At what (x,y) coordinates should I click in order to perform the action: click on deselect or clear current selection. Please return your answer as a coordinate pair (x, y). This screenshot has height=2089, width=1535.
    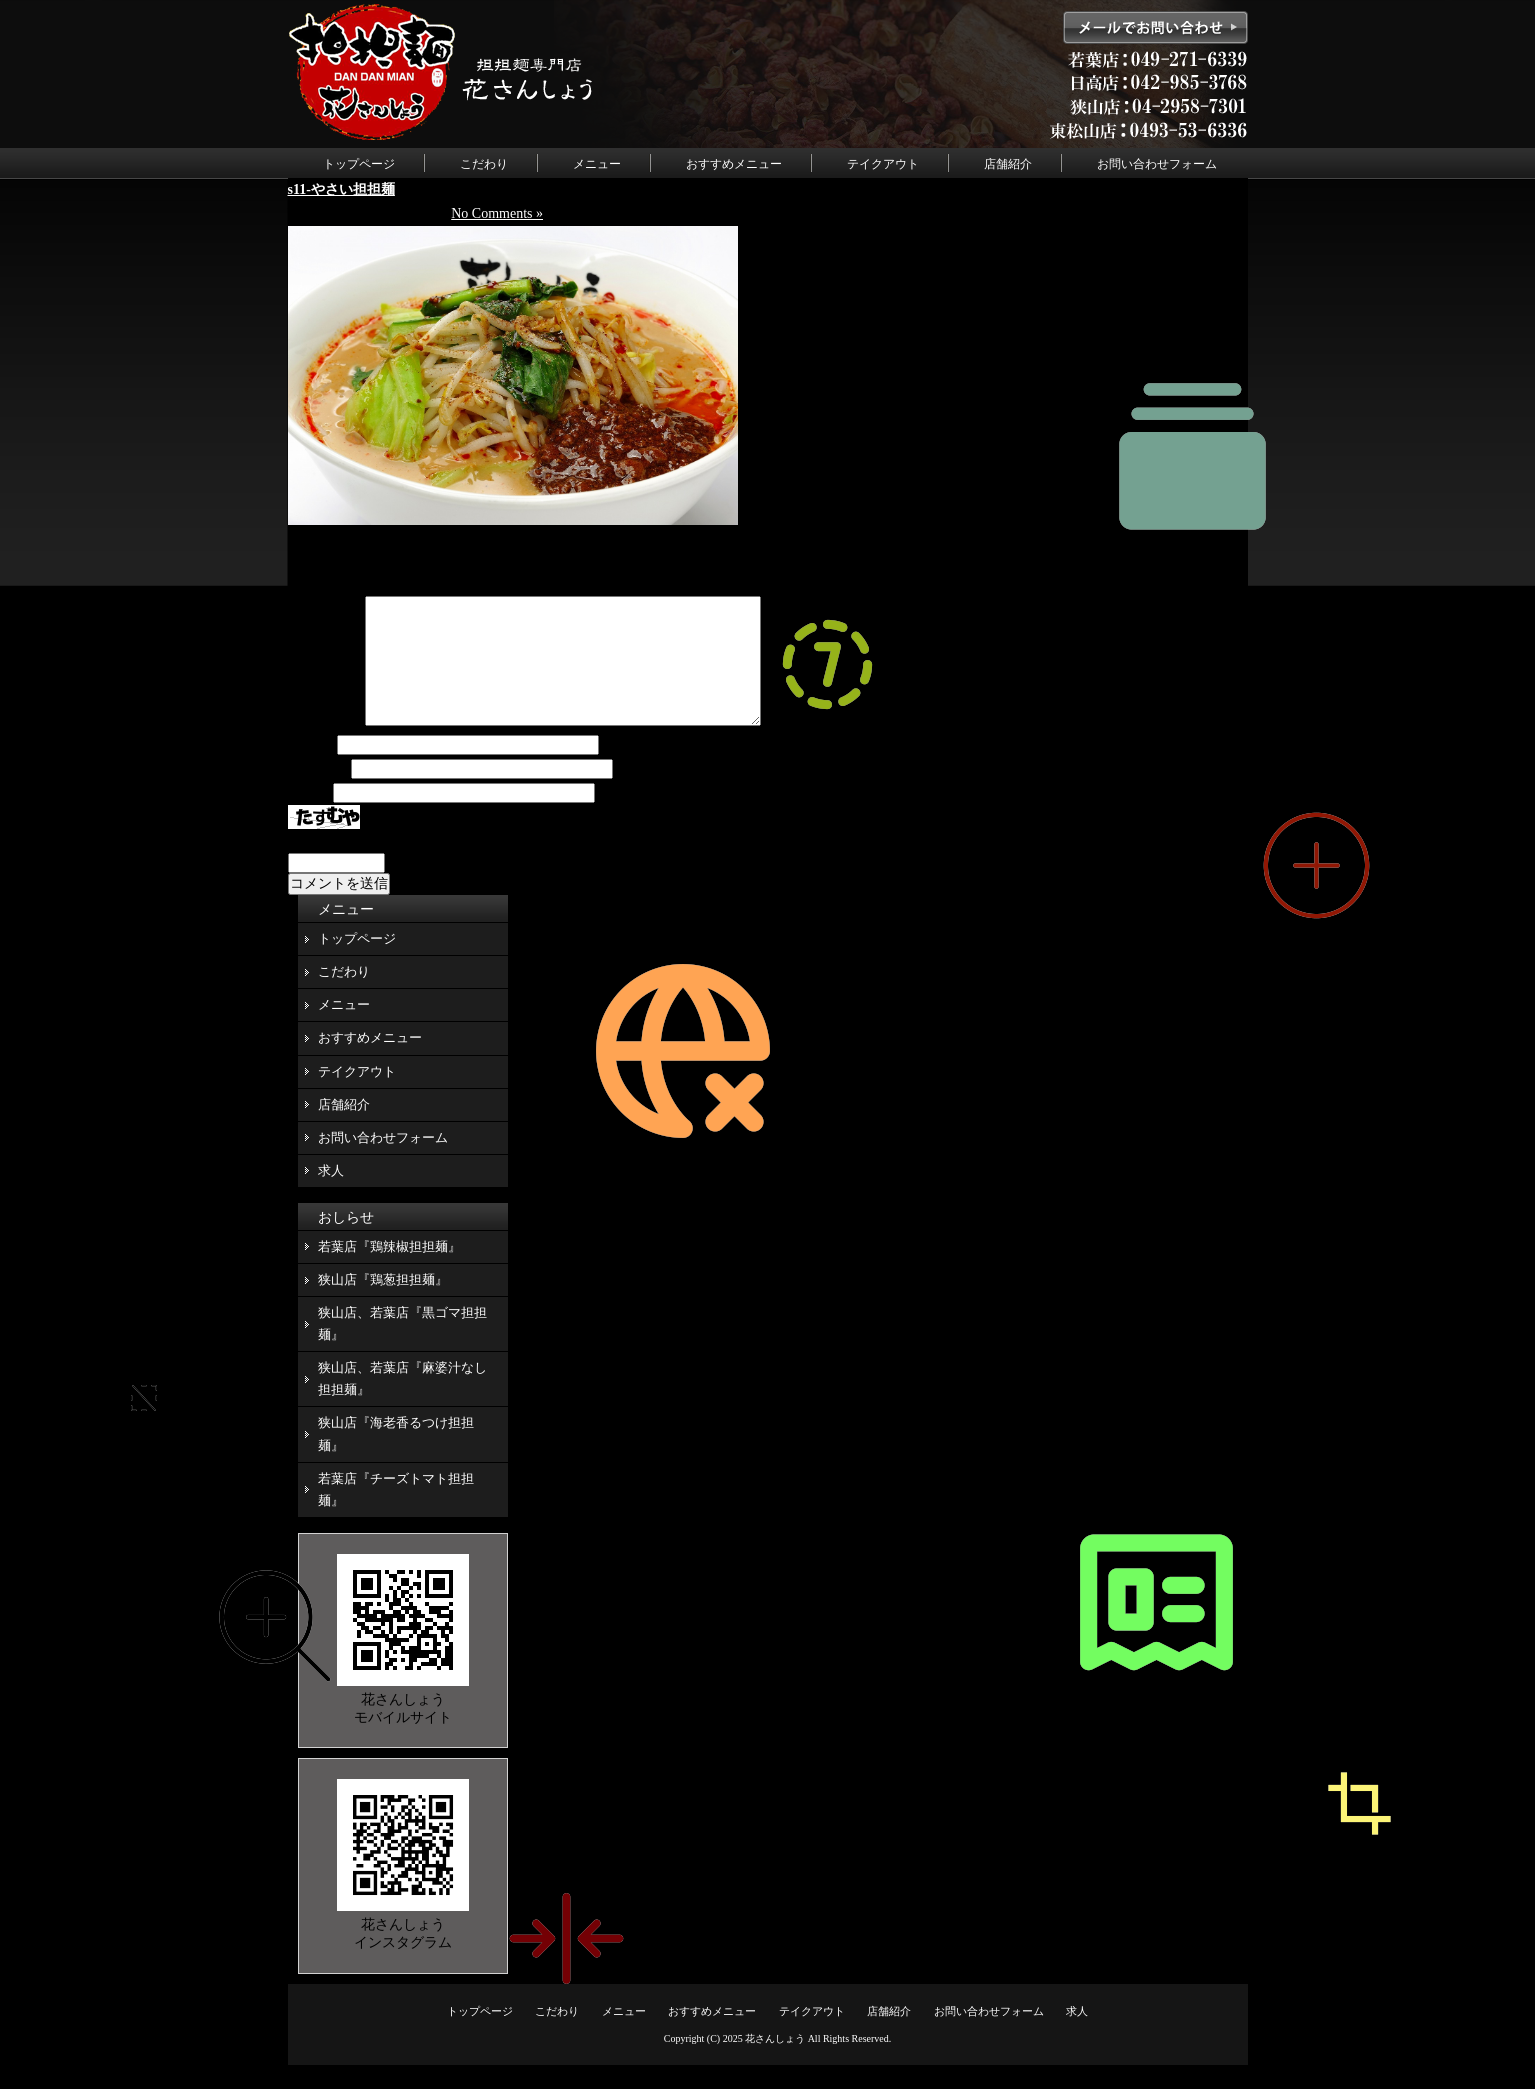
    Looking at the image, I should click on (144, 1398).